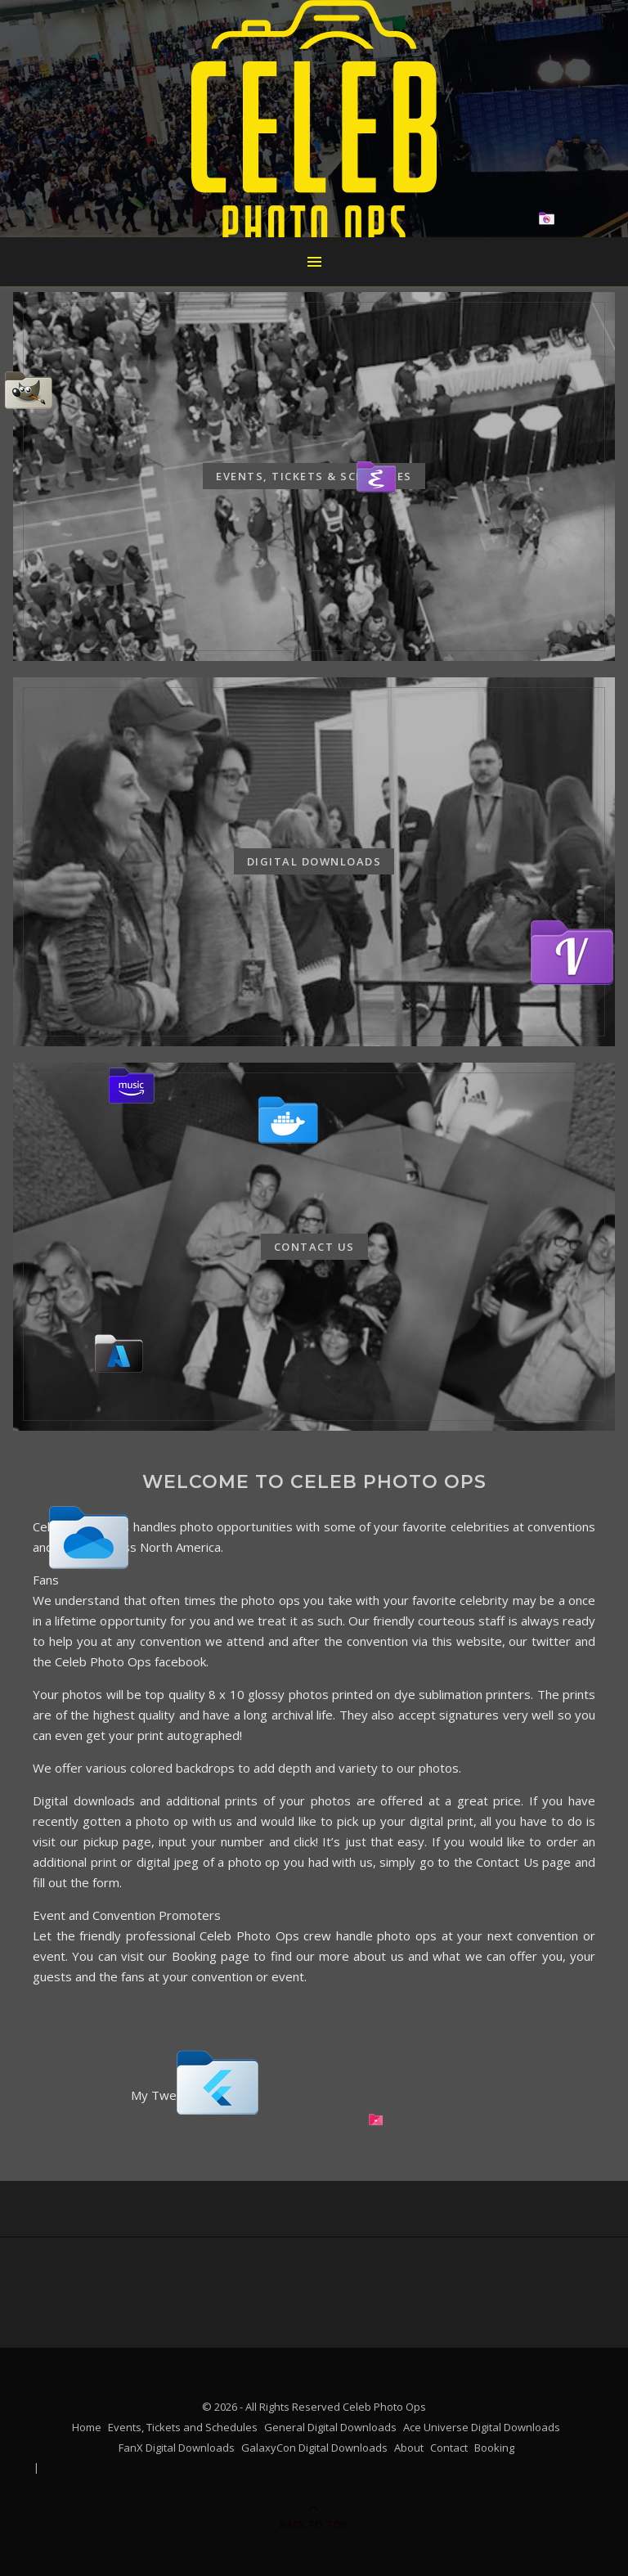  What do you see at coordinates (375, 2120) in the screenshot?
I see `open android marshmallow system folder` at bounding box center [375, 2120].